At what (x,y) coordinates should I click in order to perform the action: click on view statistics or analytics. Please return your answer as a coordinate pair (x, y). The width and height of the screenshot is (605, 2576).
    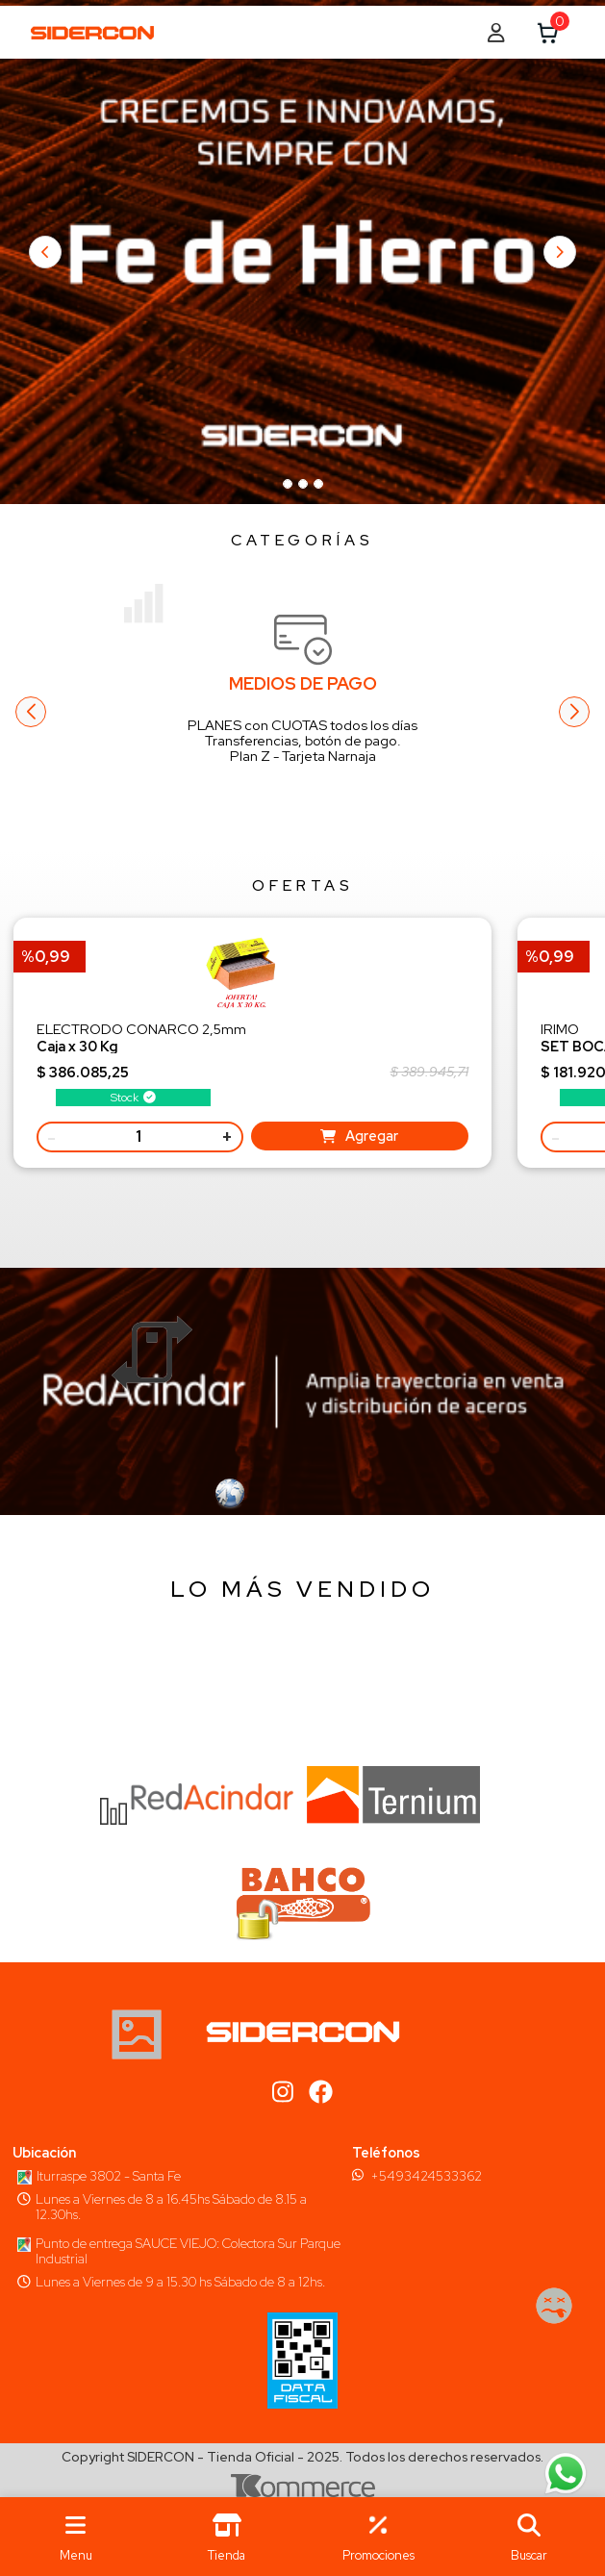
    Looking at the image, I should click on (113, 1811).